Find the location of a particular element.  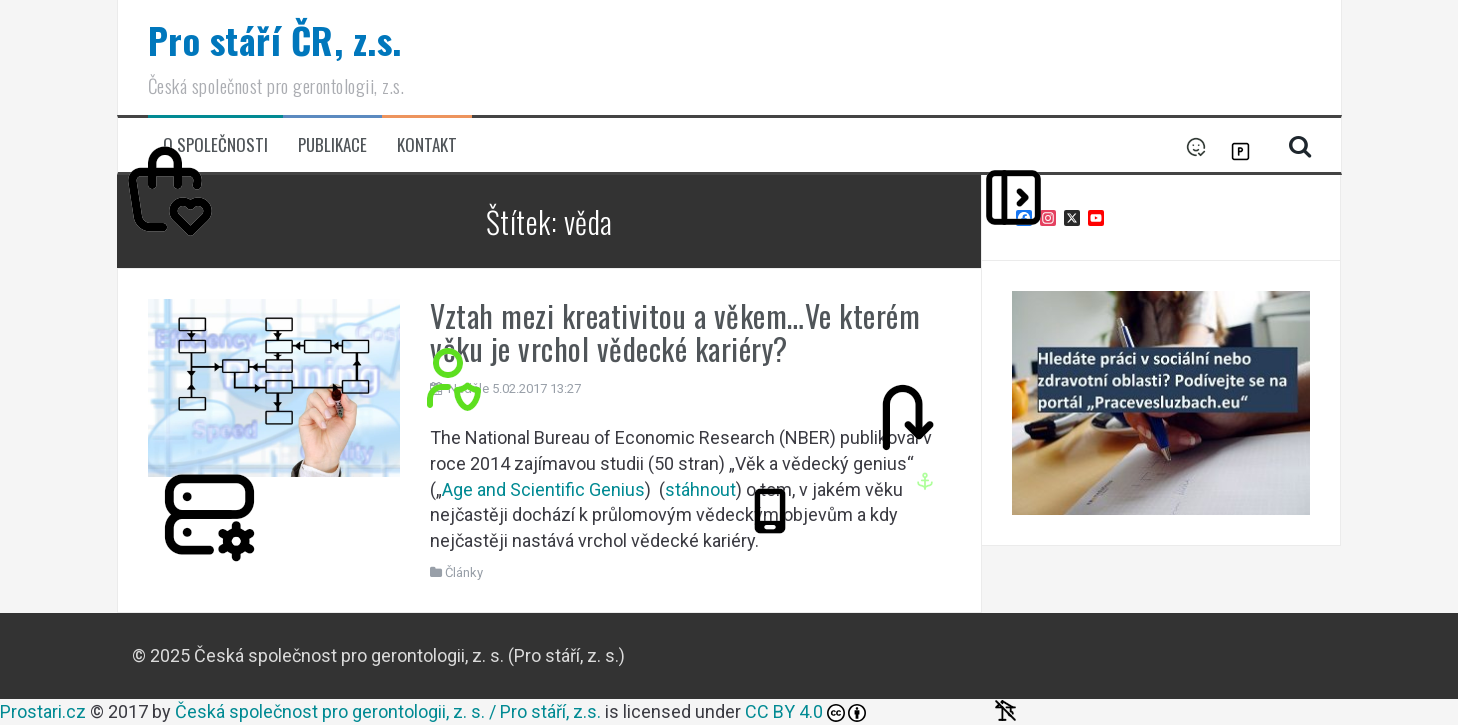

view your wishlist or saved items is located at coordinates (165, 189).